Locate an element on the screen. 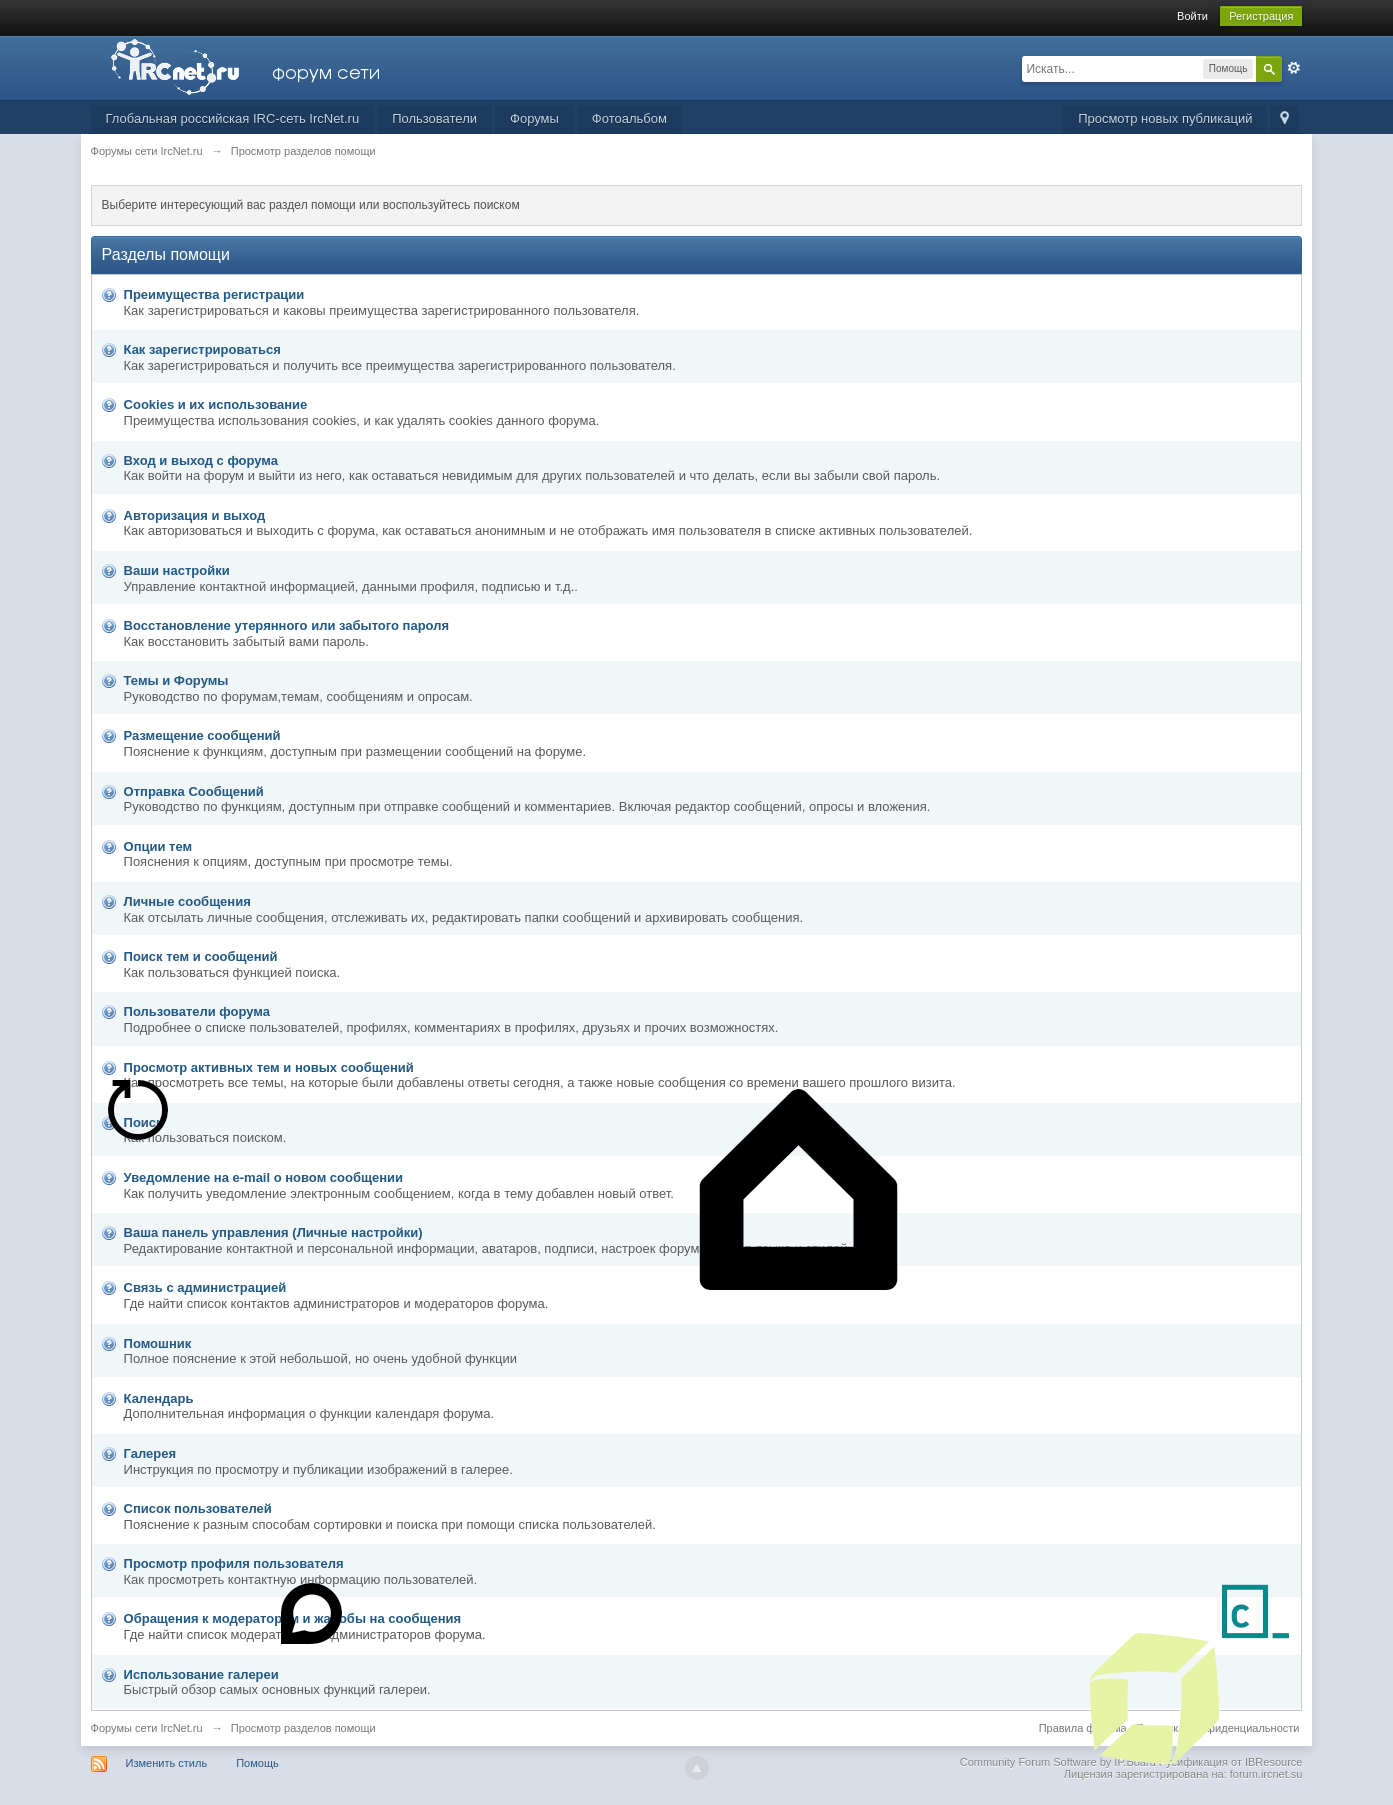 The image size is (1393, 1805). dynatrace application or service integration is located at coordinates (1154, 1698).